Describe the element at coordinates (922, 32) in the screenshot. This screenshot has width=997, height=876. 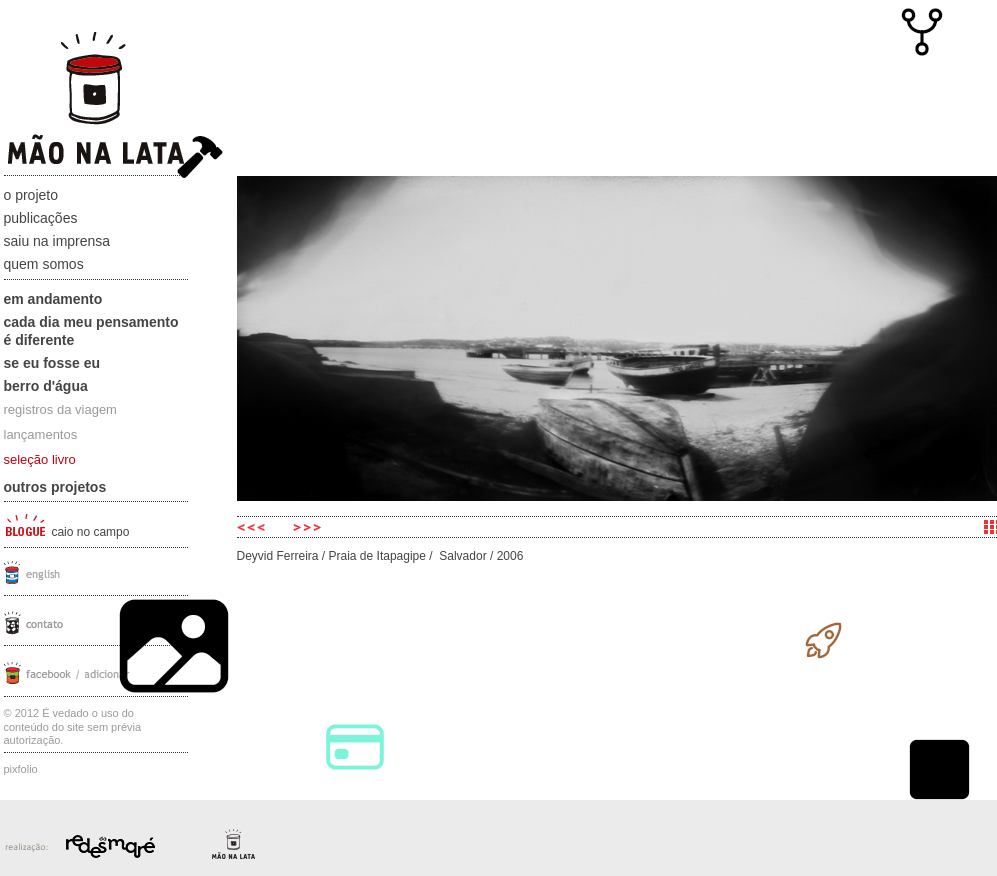
I see `view git branch network or commit history` at that location.